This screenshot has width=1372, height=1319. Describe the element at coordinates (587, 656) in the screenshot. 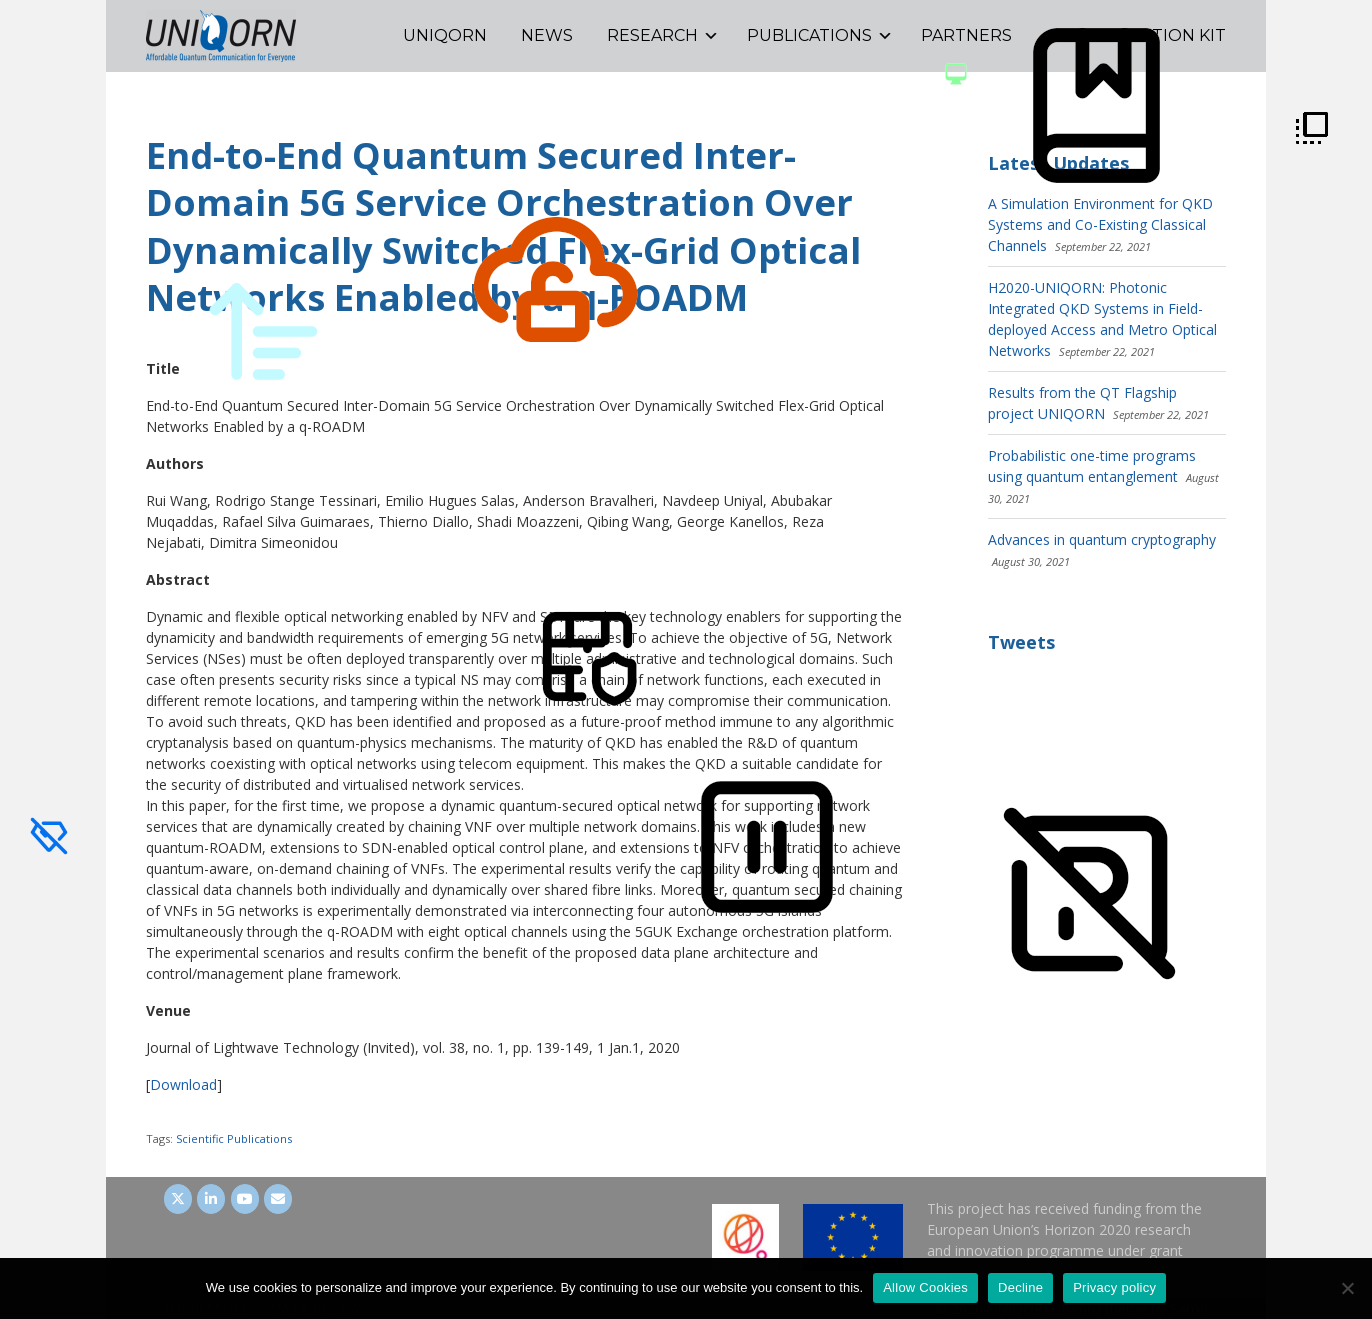

I see `enable firewall protection` at that location.